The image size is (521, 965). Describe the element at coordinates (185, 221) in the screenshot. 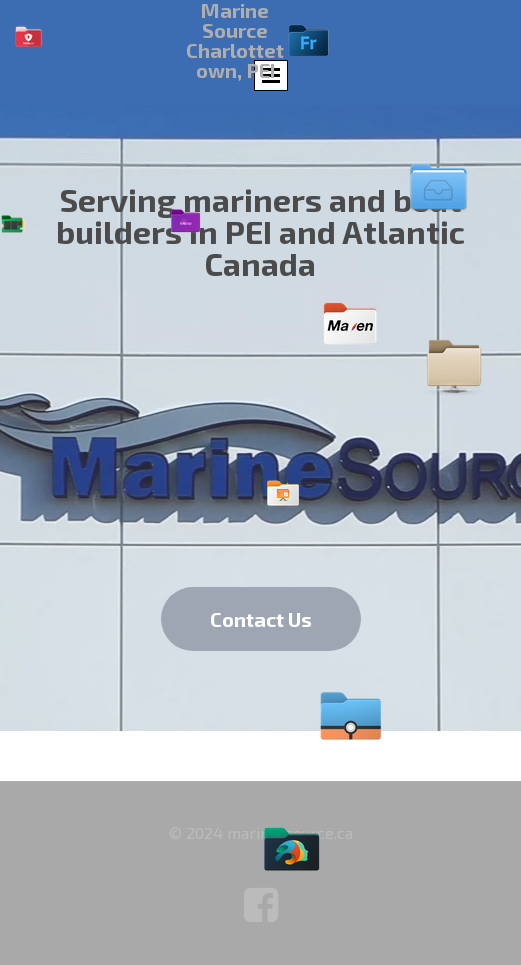

I see `open android lollipop system folder` at that location.